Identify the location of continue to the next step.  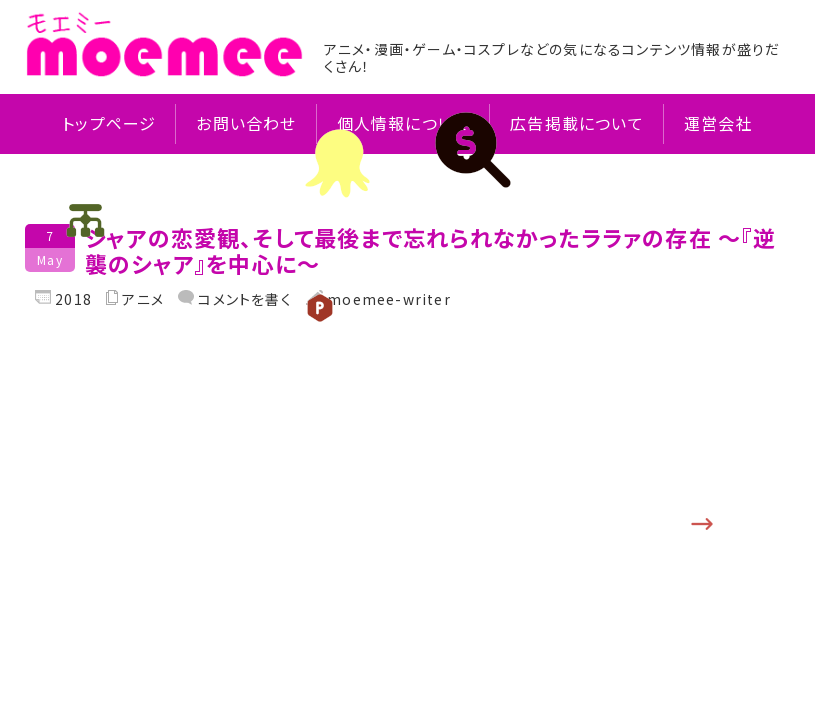
(702, 524).